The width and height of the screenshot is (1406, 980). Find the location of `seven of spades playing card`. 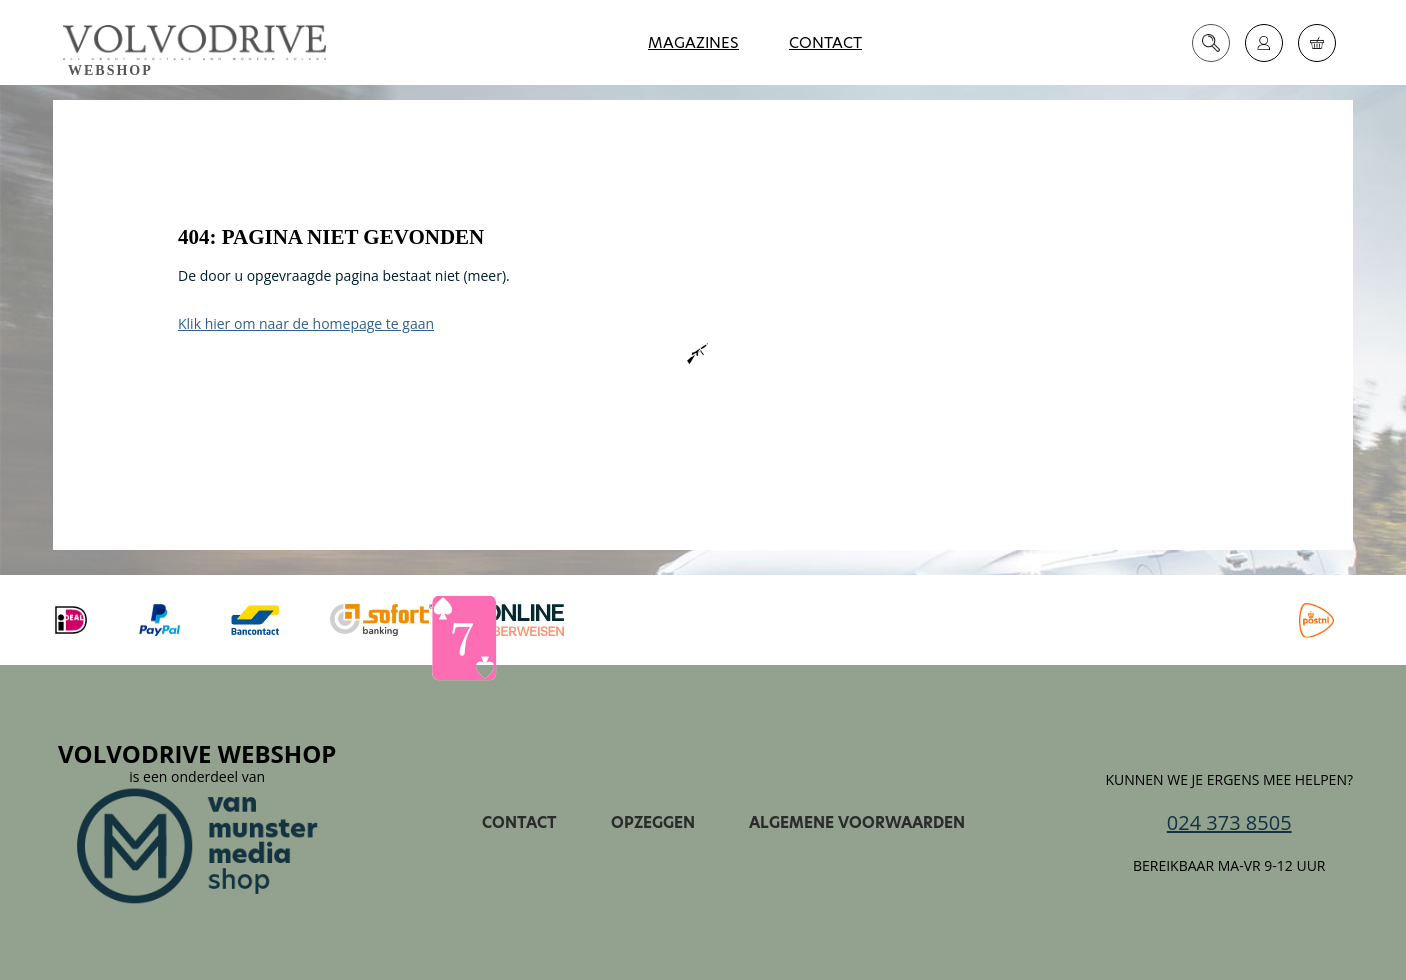

seven of spades playing card is located at coordinates (464, 638).